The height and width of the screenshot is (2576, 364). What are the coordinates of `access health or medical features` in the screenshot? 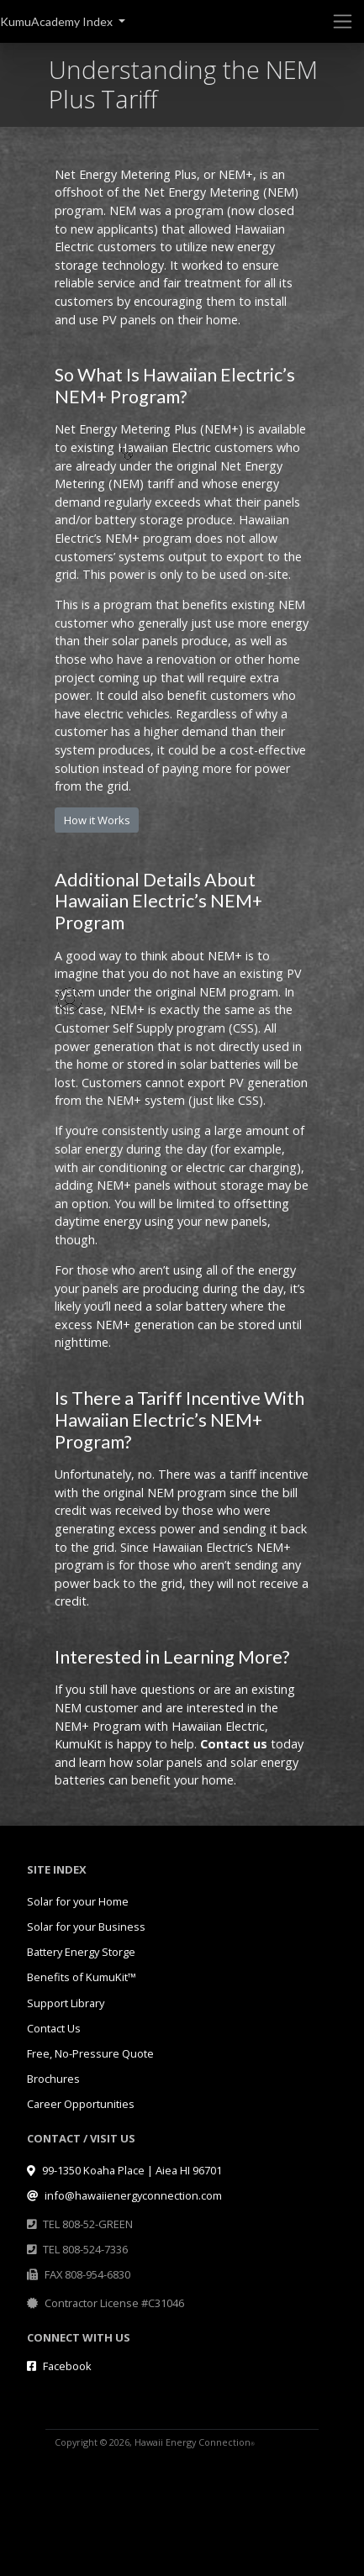 It's located at (126, 453).